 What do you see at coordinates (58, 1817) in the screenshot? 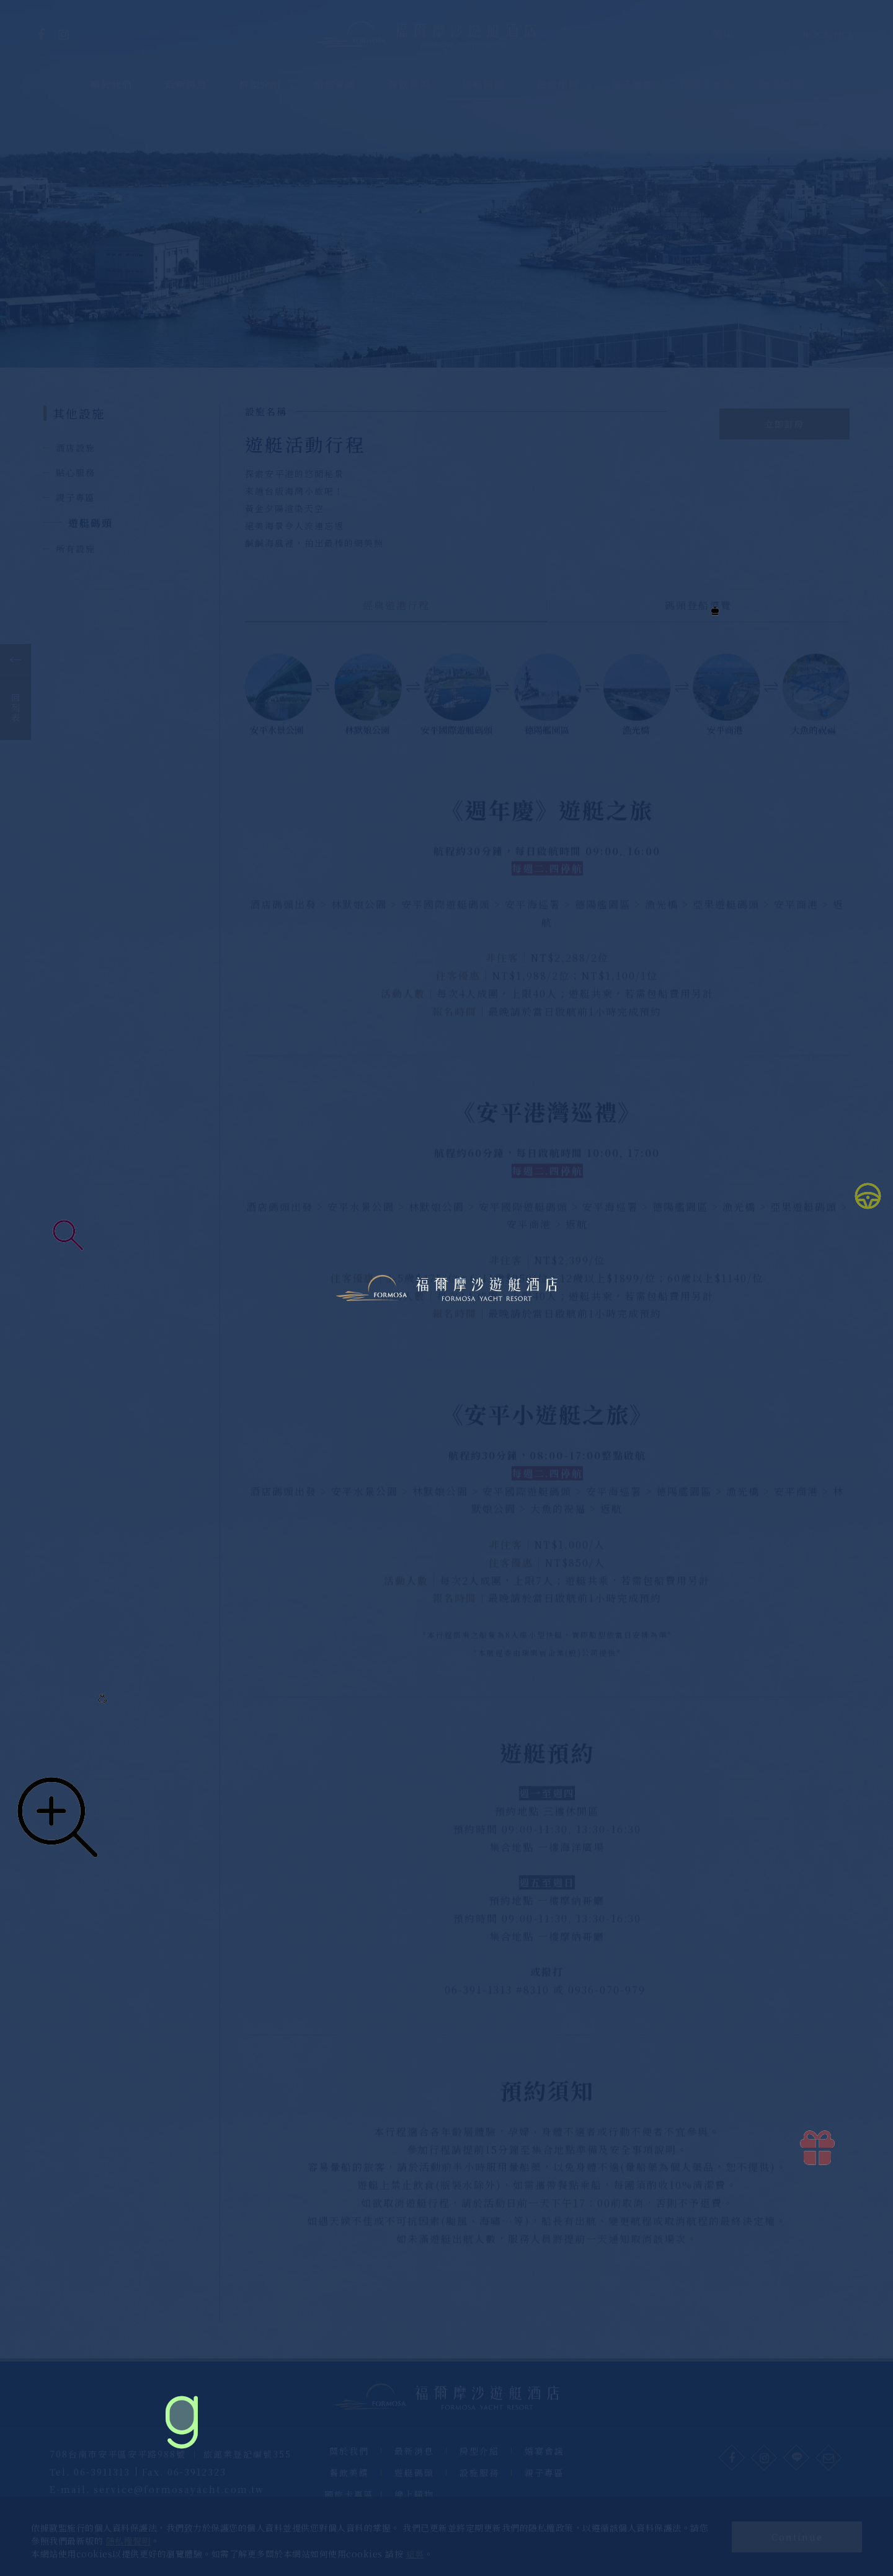
I see `zoom in on content` at bounding box center [58, 1817].